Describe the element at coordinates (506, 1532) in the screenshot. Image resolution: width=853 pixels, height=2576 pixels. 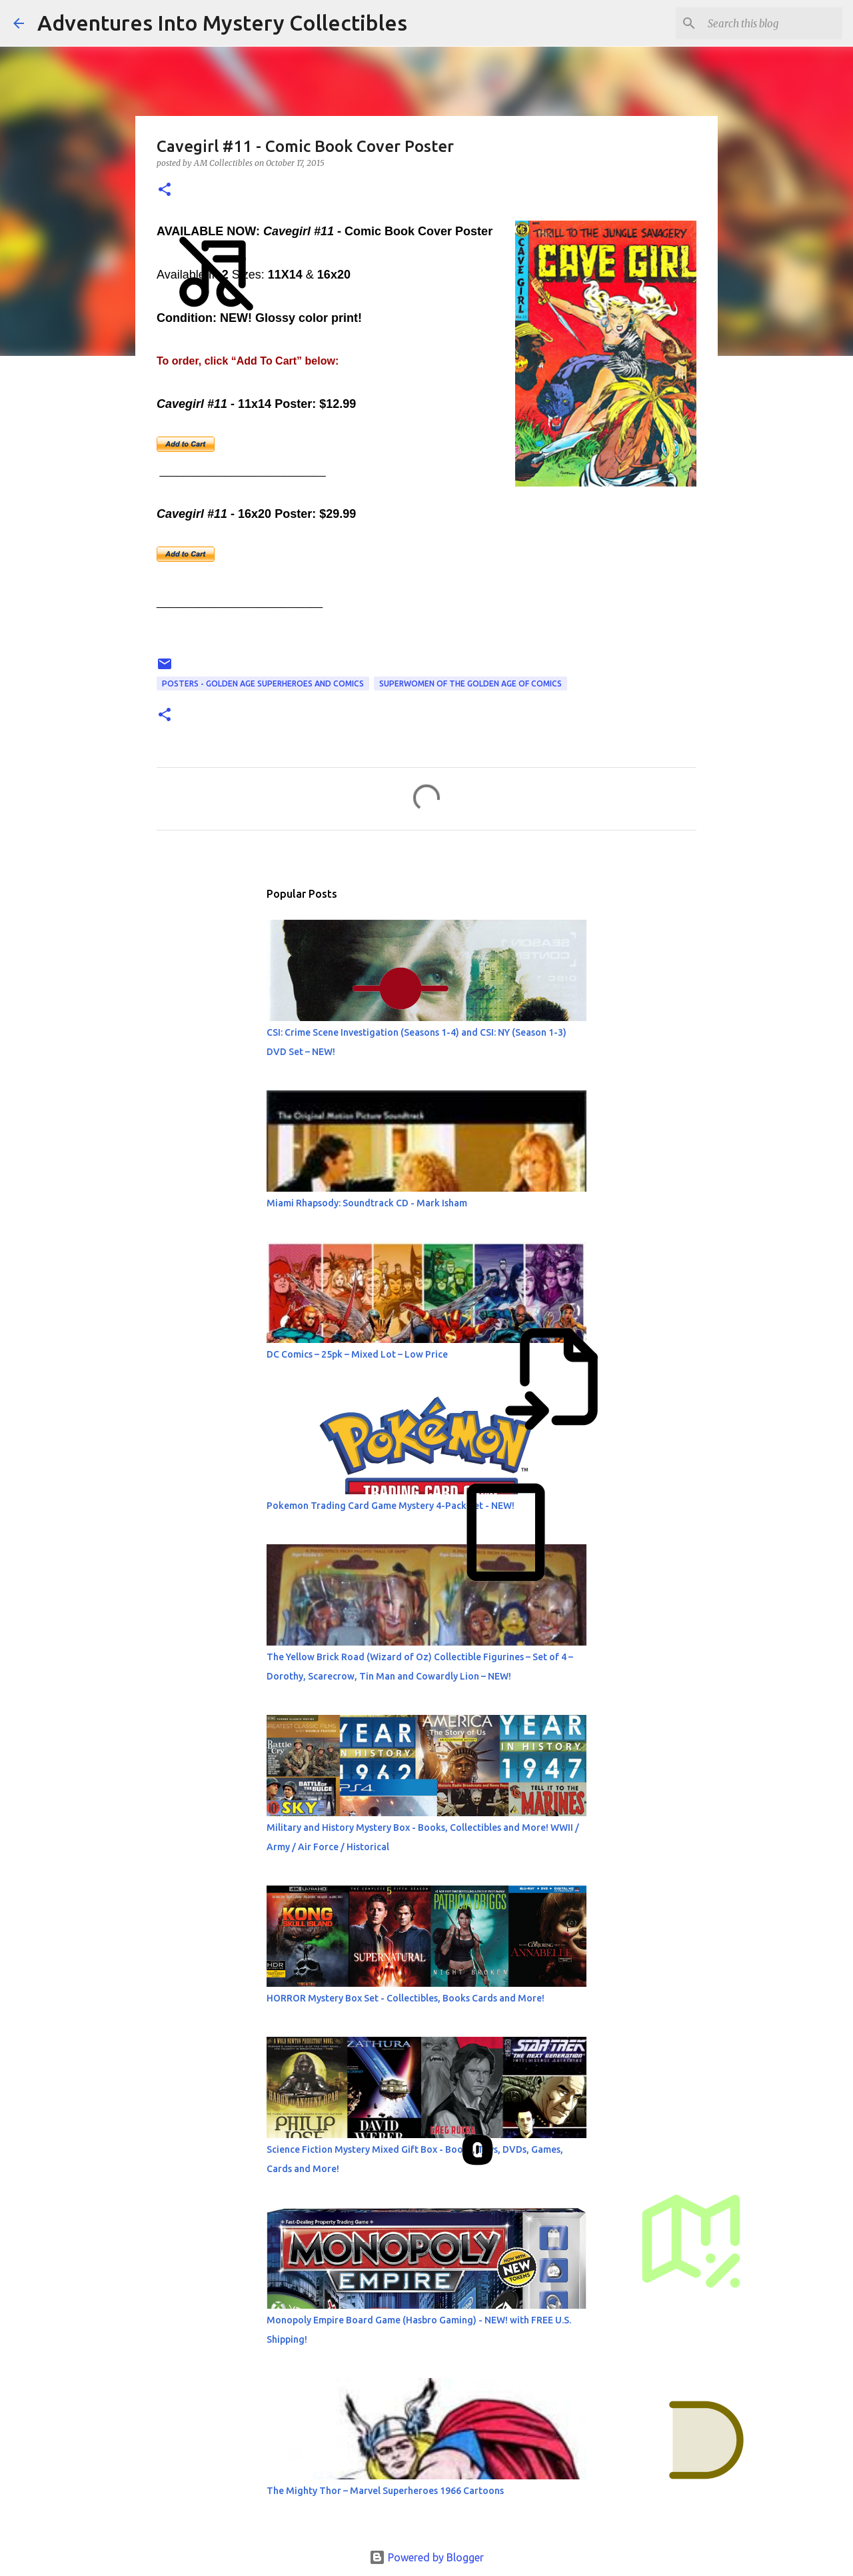
I see `switch to single column layout` at that location.